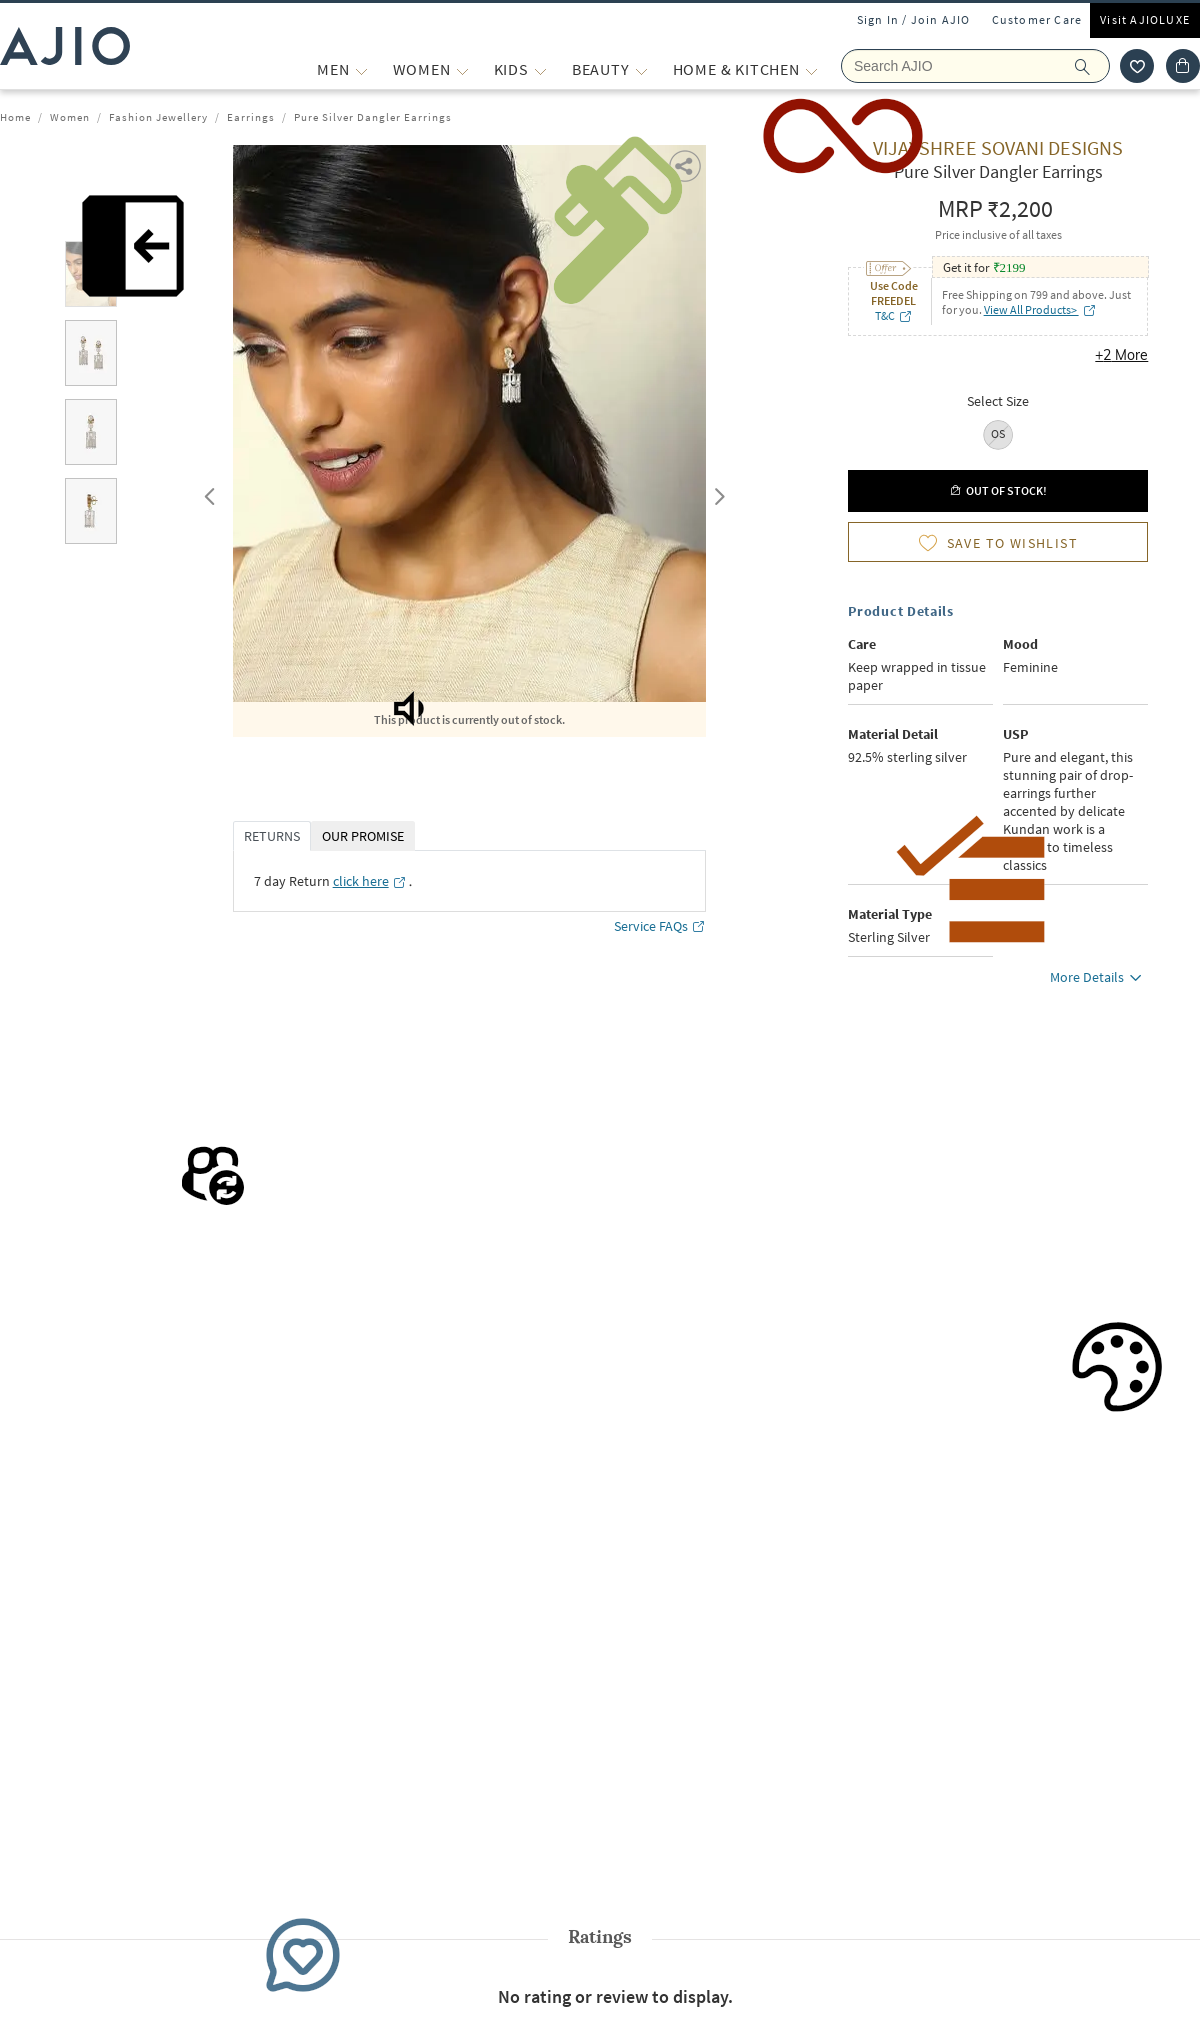  I want to click on decrease audio volume, so click(409, 708).